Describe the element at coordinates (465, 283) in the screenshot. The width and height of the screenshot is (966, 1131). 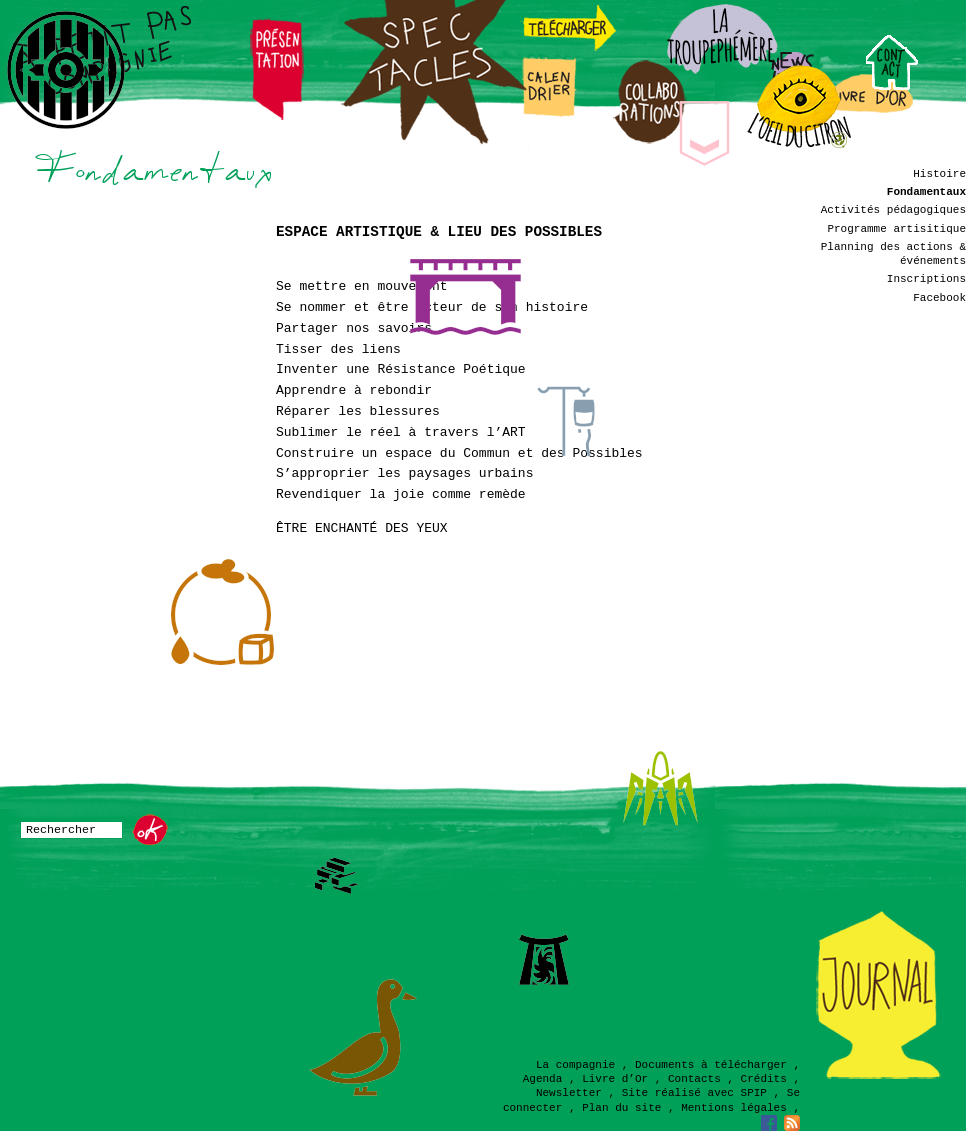
I see `view bridge or crossing information` at that location.